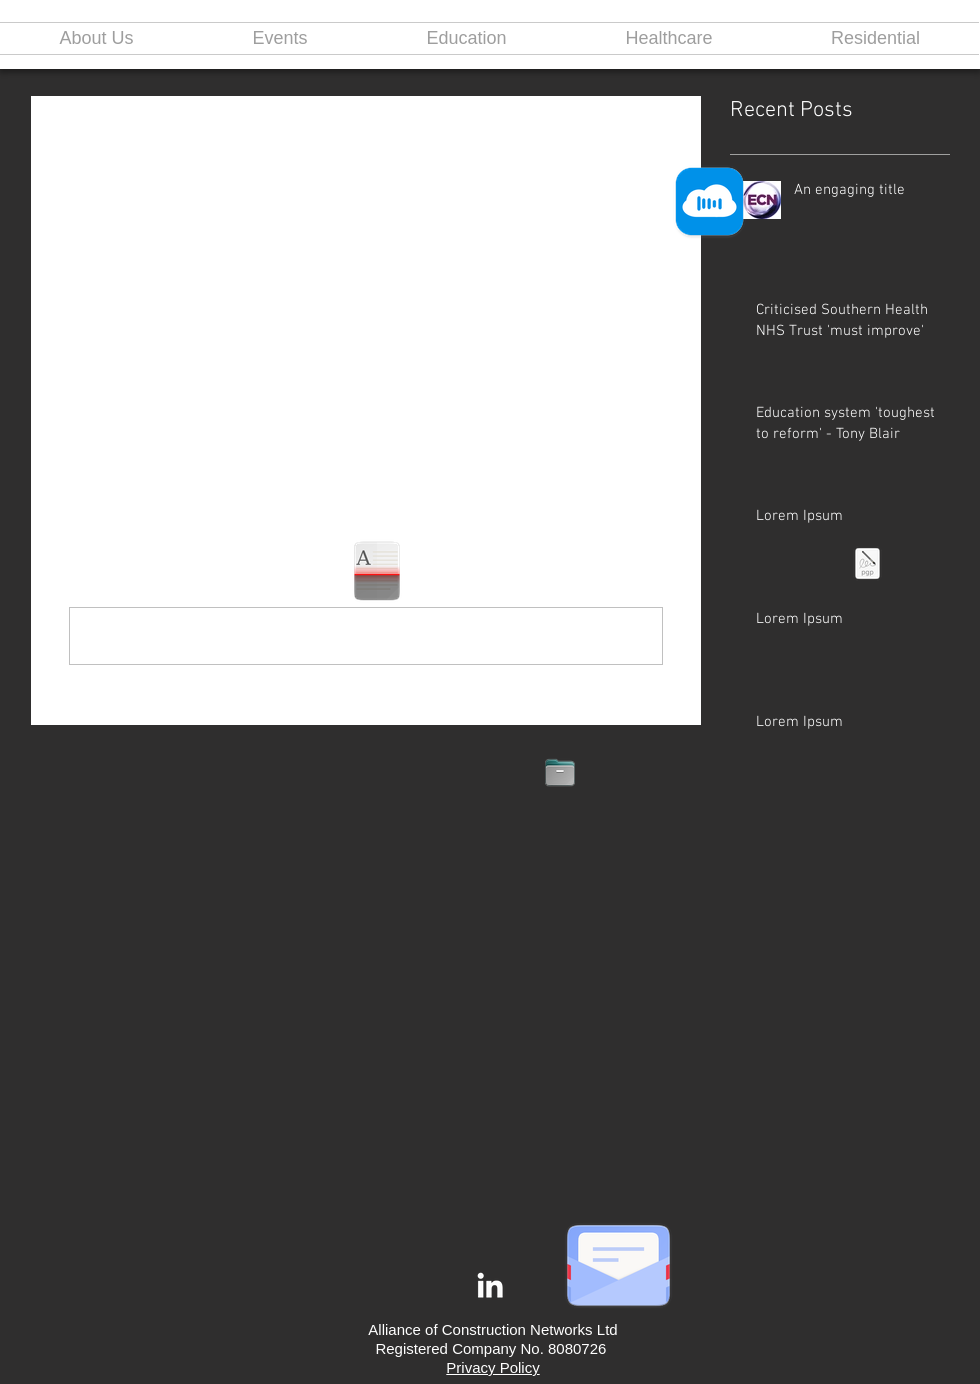  Describe the element at coordinates (709, 201) in the screenshot. I see `open qcm cloud music streaming app` at that location.